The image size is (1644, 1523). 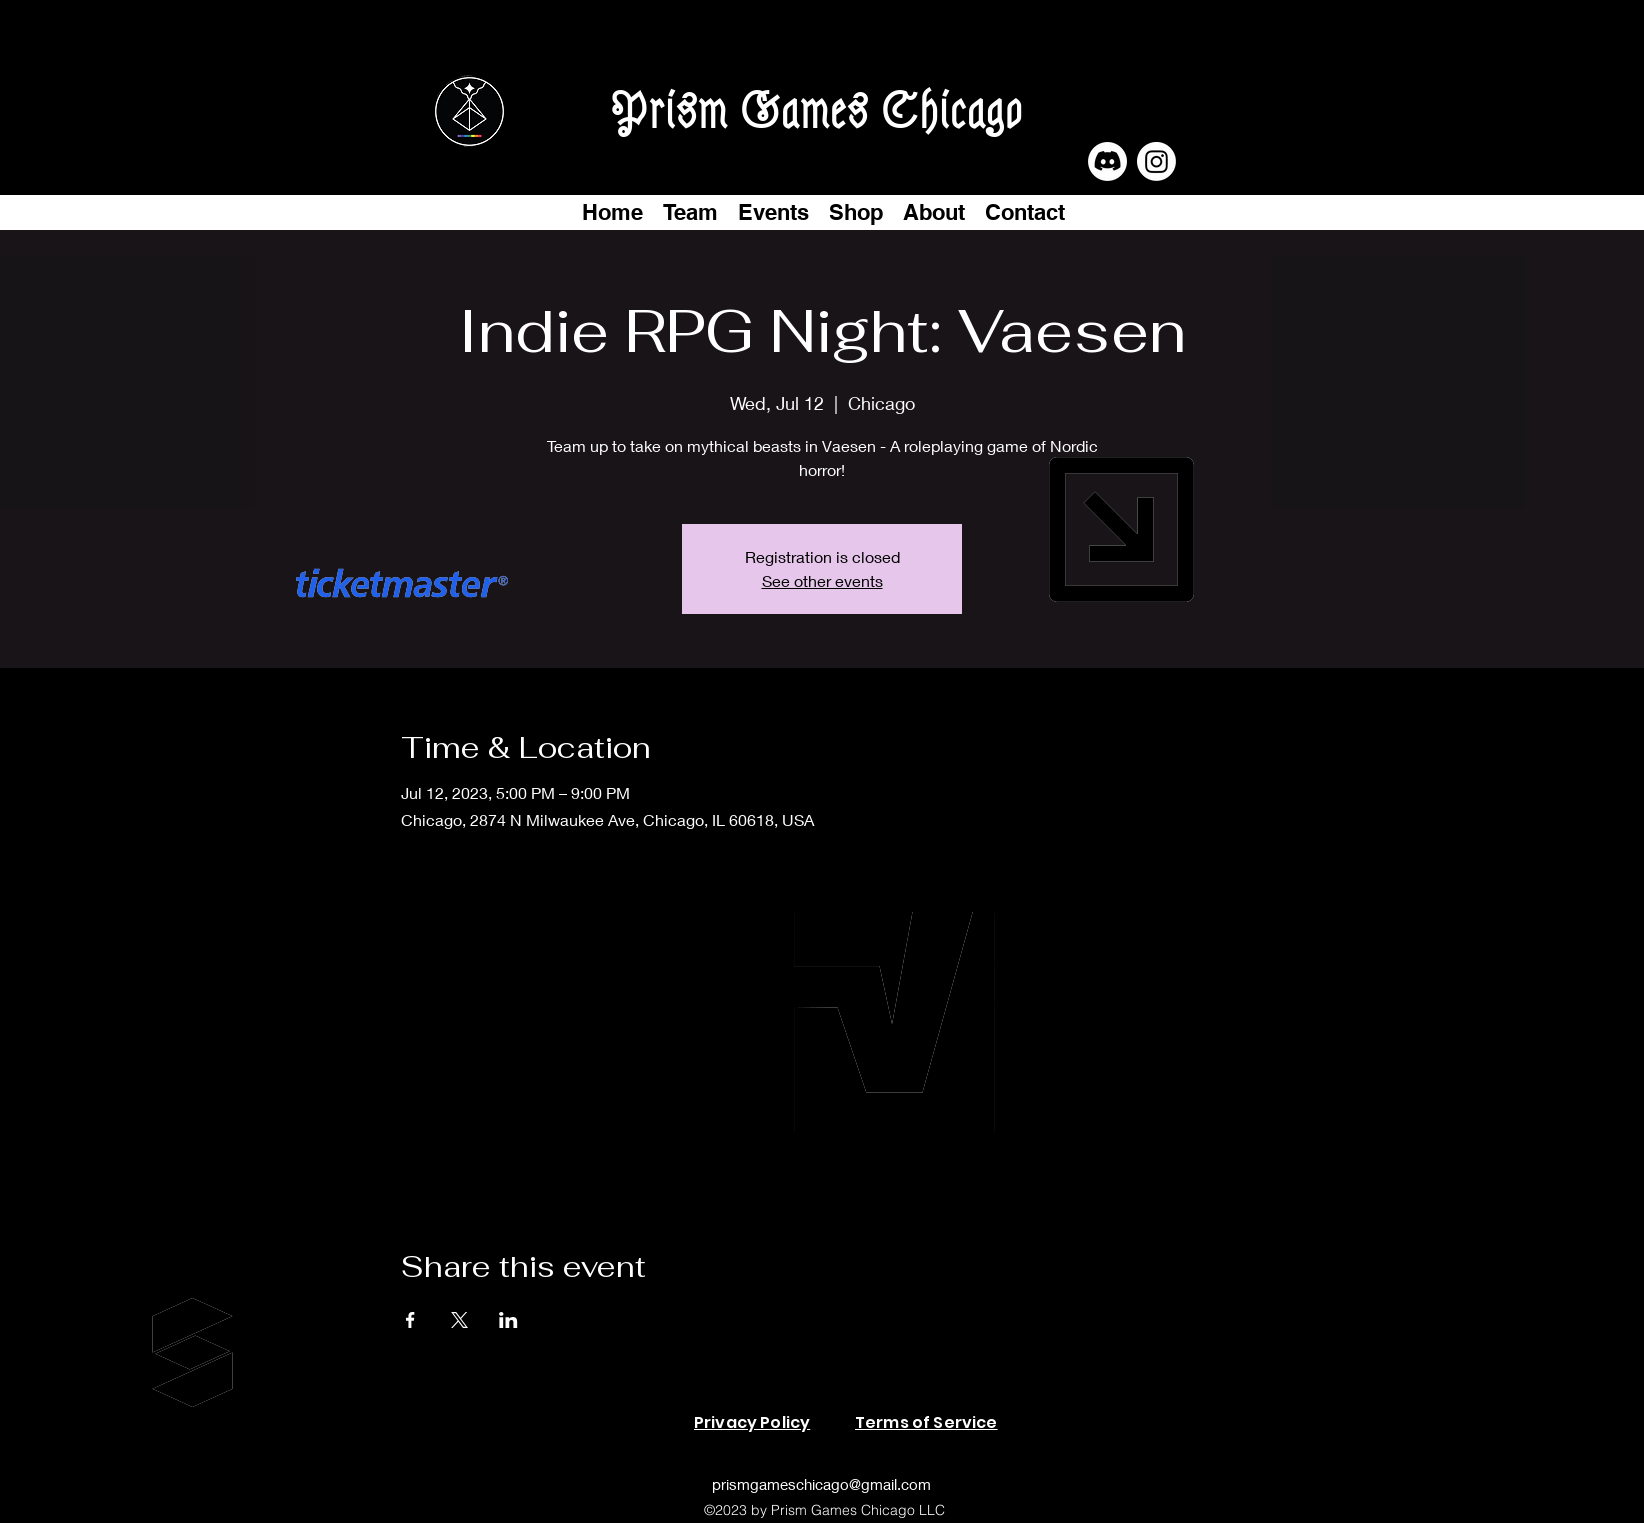 I want to click on open the Ticketmaster app, so click(x=402, y=583).